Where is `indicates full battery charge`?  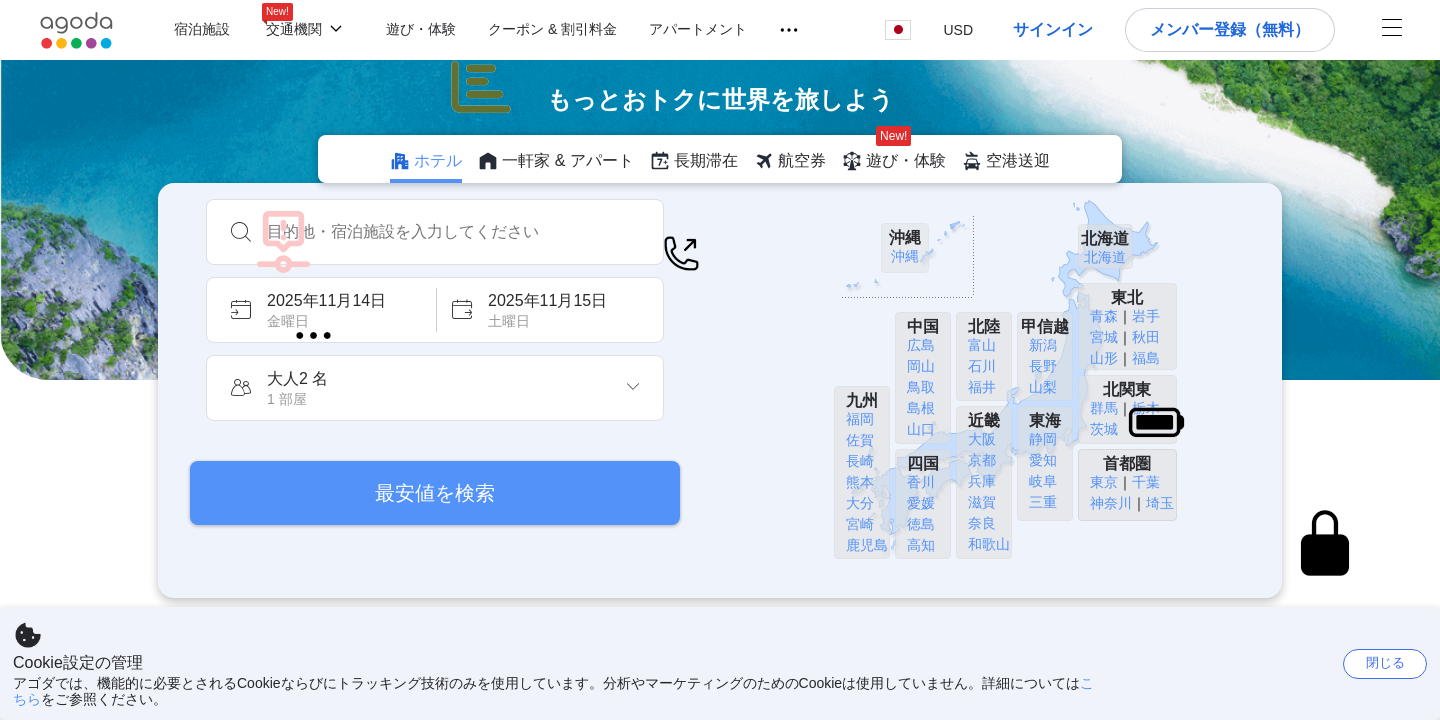 indicates full battery charge is located at coordinates (1156, 420).